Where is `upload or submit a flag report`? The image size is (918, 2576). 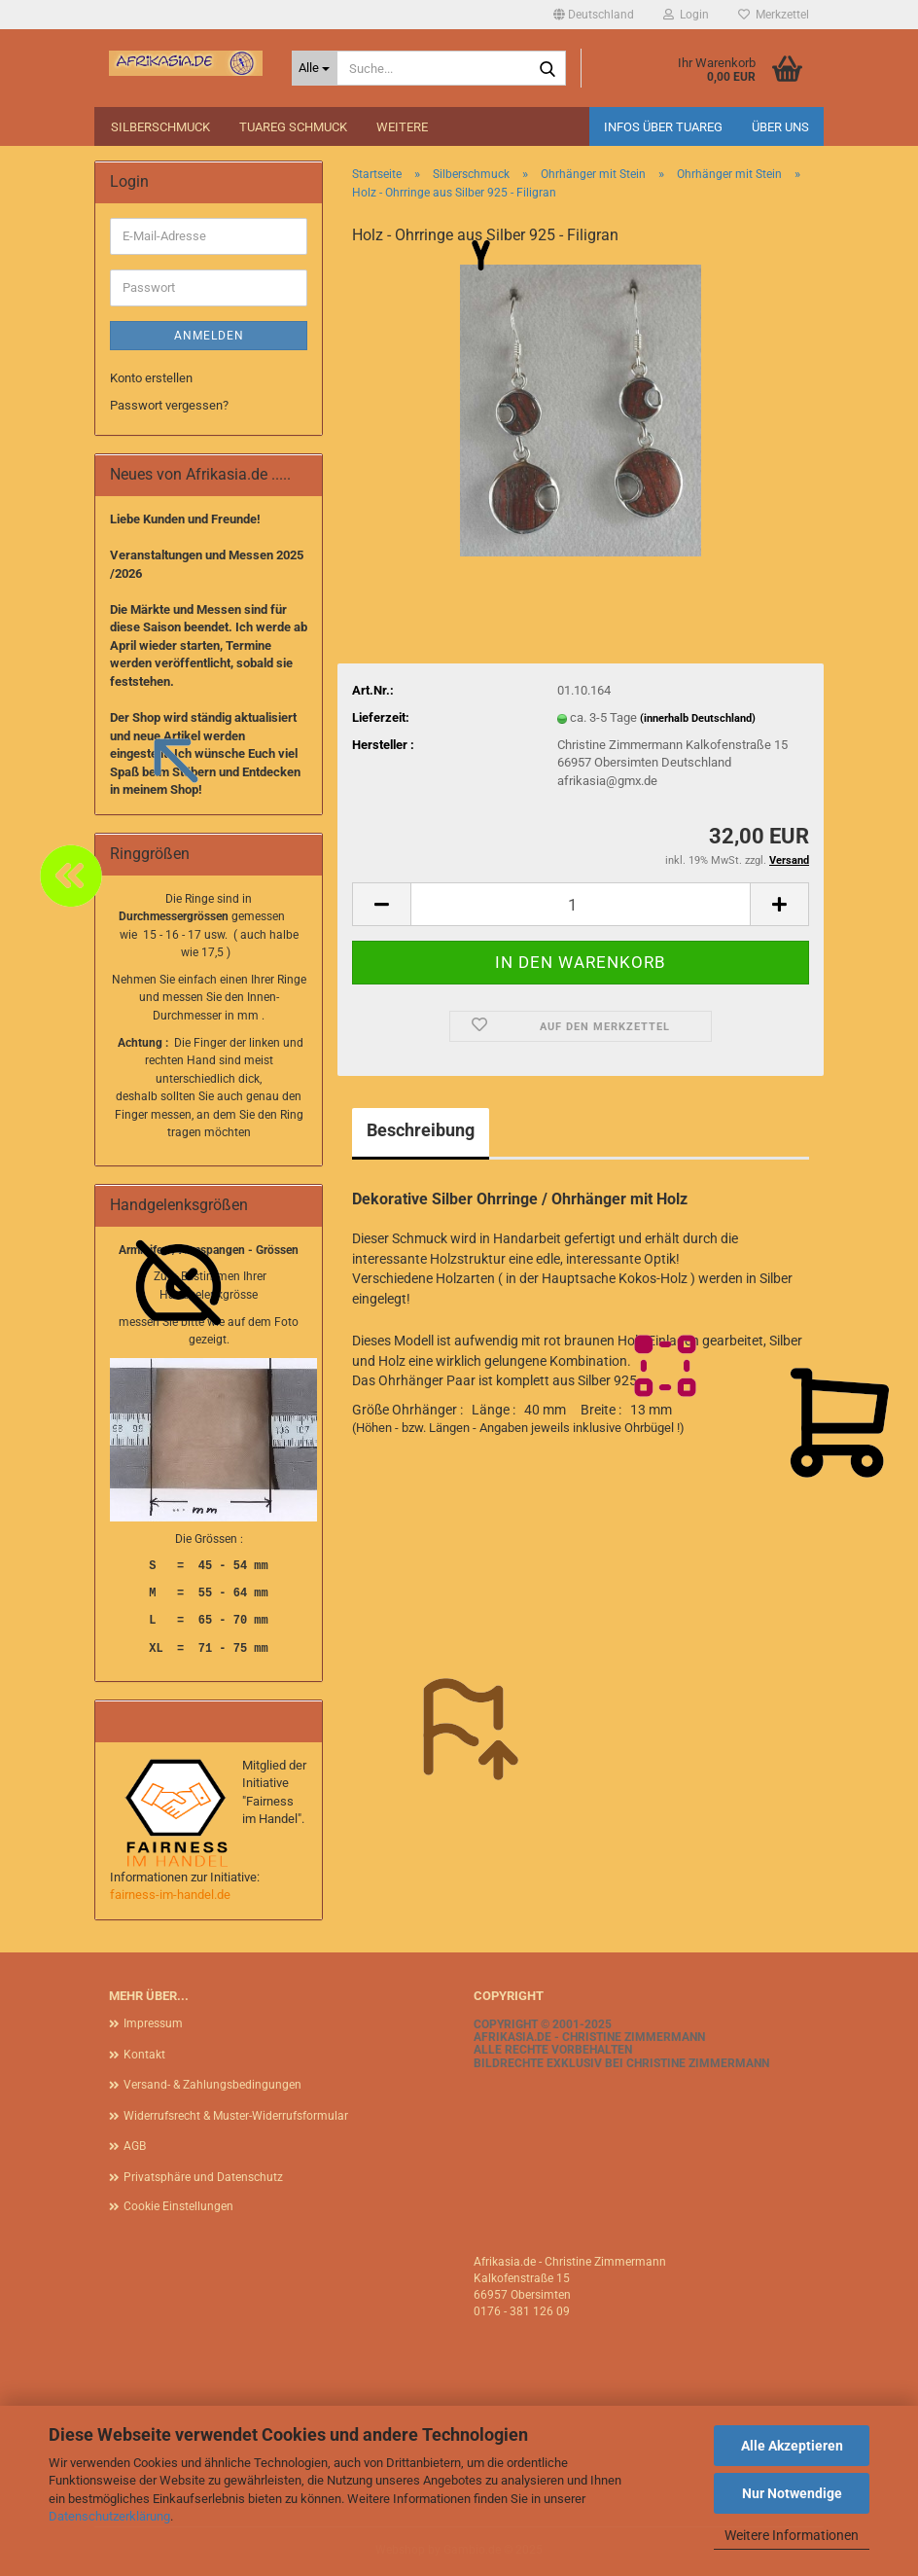 upload or submit a flag report is located at coordinates (463, 1725).